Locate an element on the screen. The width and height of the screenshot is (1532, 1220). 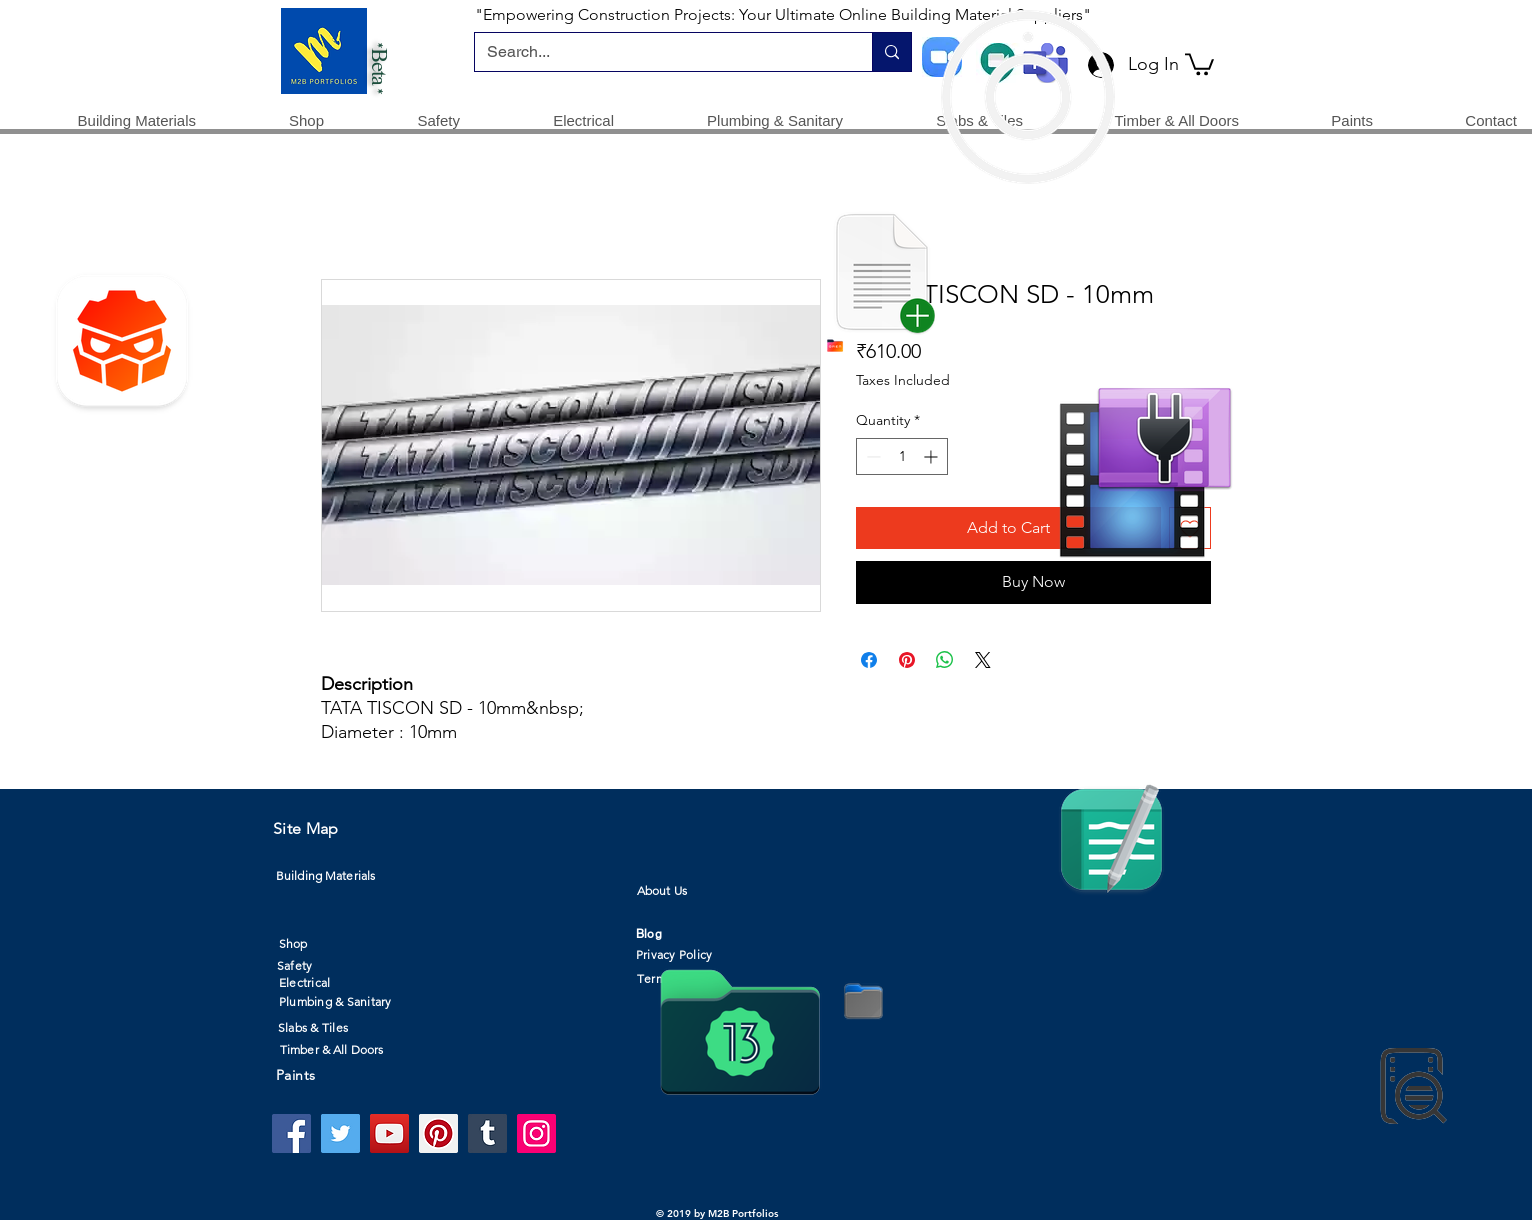
folder for HP Omen gaming software or files is located at coordinates (835, 346).